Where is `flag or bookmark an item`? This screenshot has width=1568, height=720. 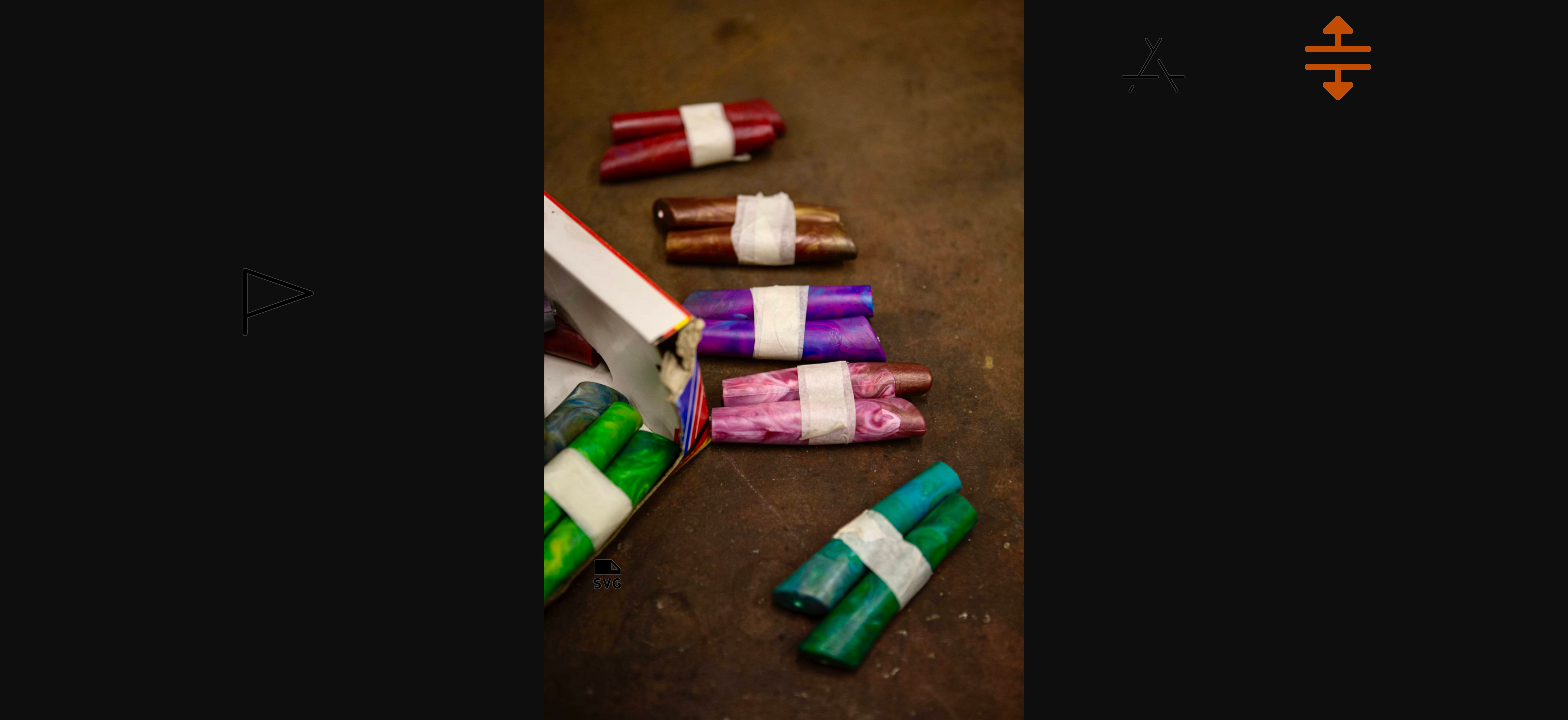
flag or bookmark an item is located at coordinates (271, 302).